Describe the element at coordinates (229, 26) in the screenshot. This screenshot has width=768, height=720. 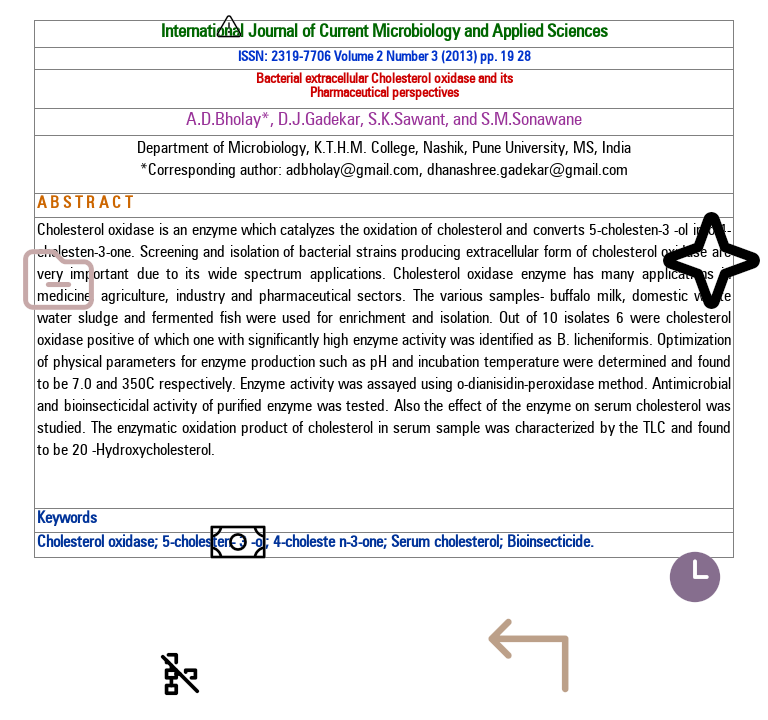
I see `indicates a warning or caution state` at that location.